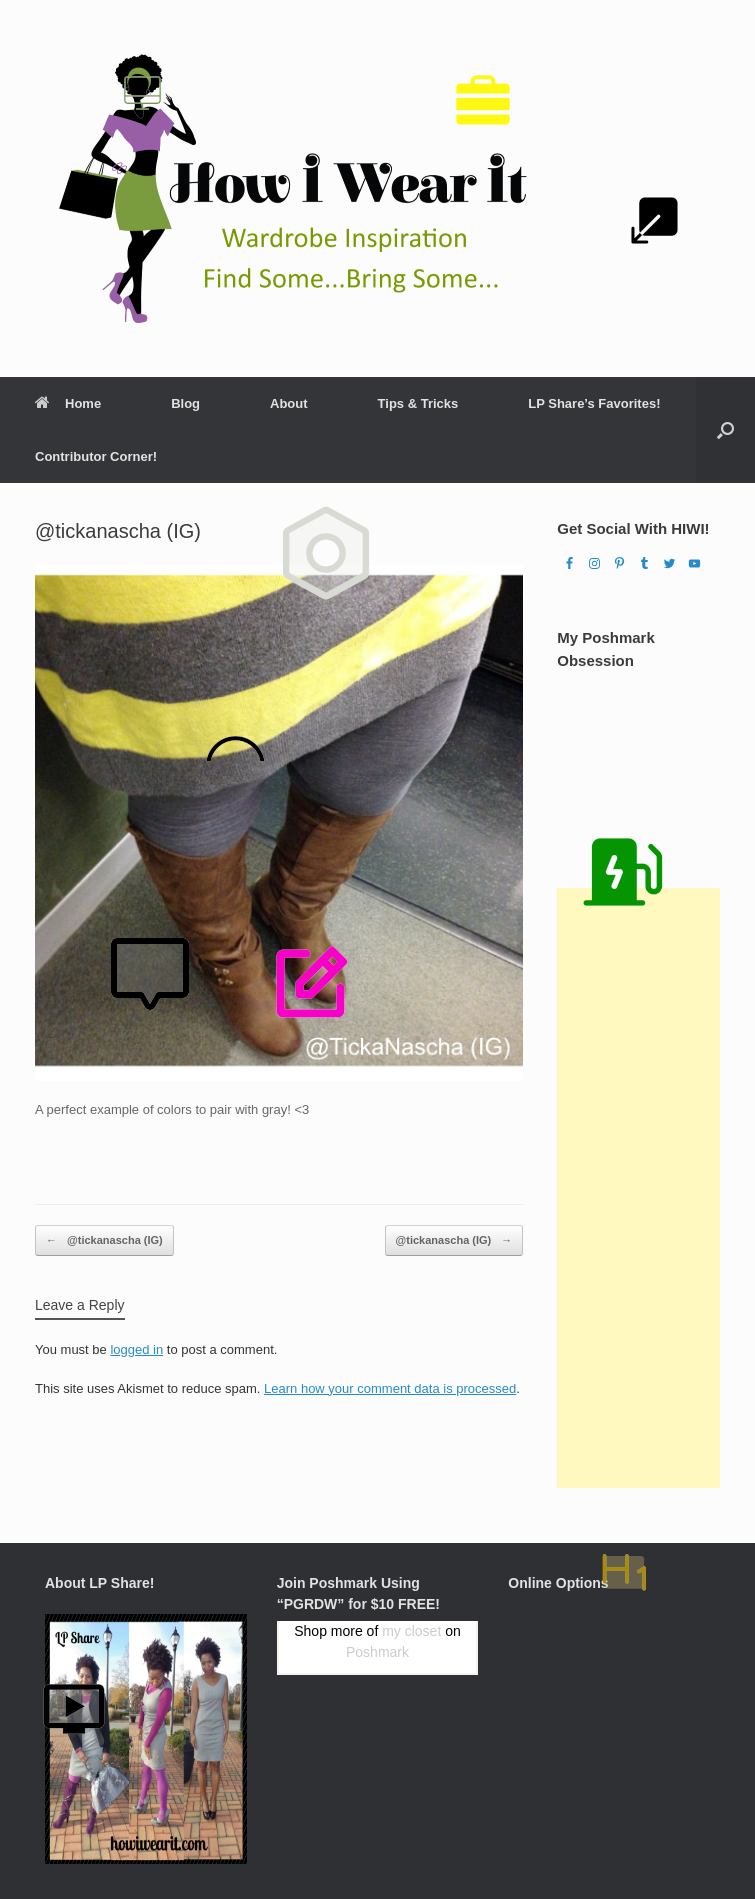 This screenshot has width=755, height=1899. What do you see at coordinates (326, 553) in the screenshot?
I see `access hardware or mechanical settings` at bounding box center [326, 553].